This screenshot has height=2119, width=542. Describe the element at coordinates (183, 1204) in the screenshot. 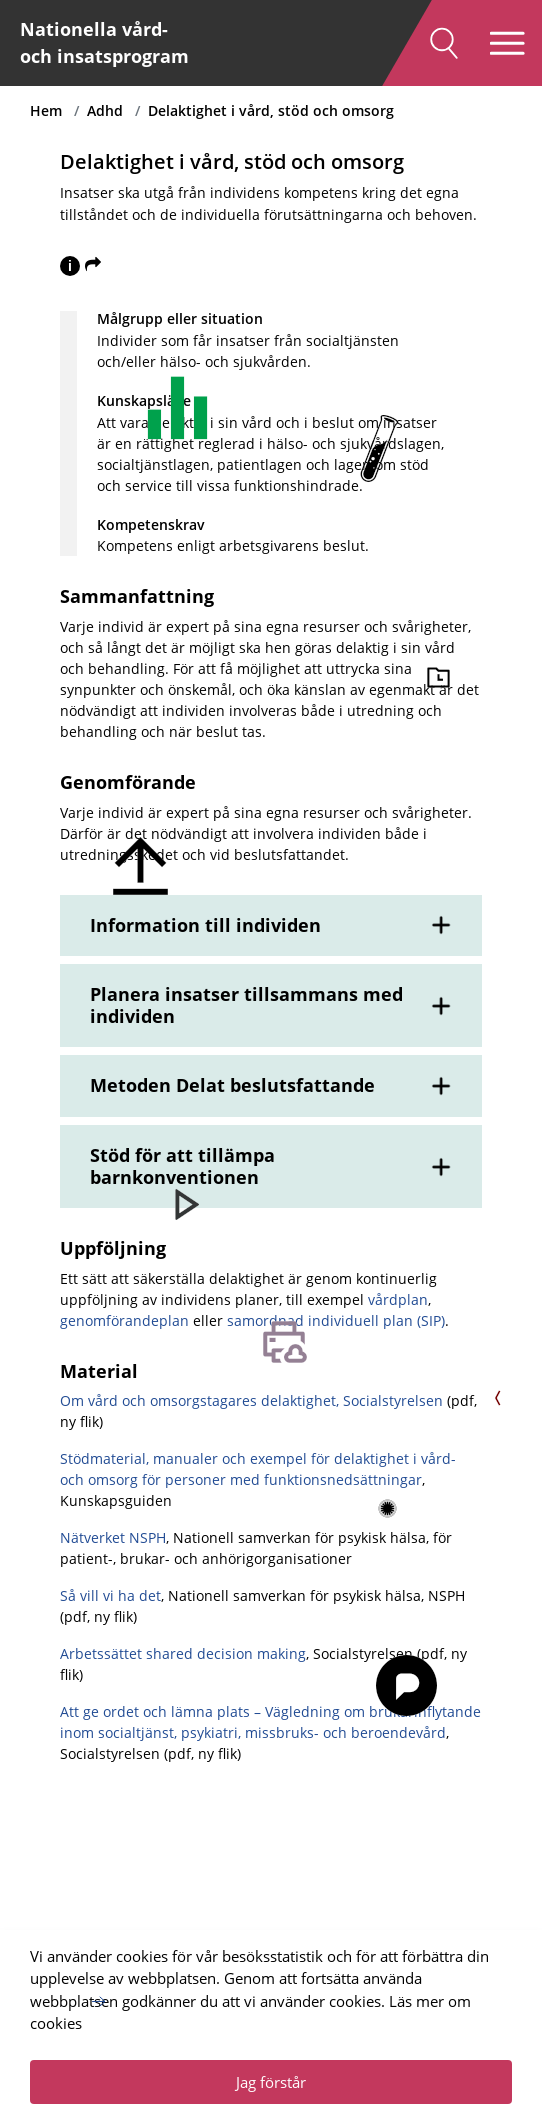

I see `play media or video content` at that location.